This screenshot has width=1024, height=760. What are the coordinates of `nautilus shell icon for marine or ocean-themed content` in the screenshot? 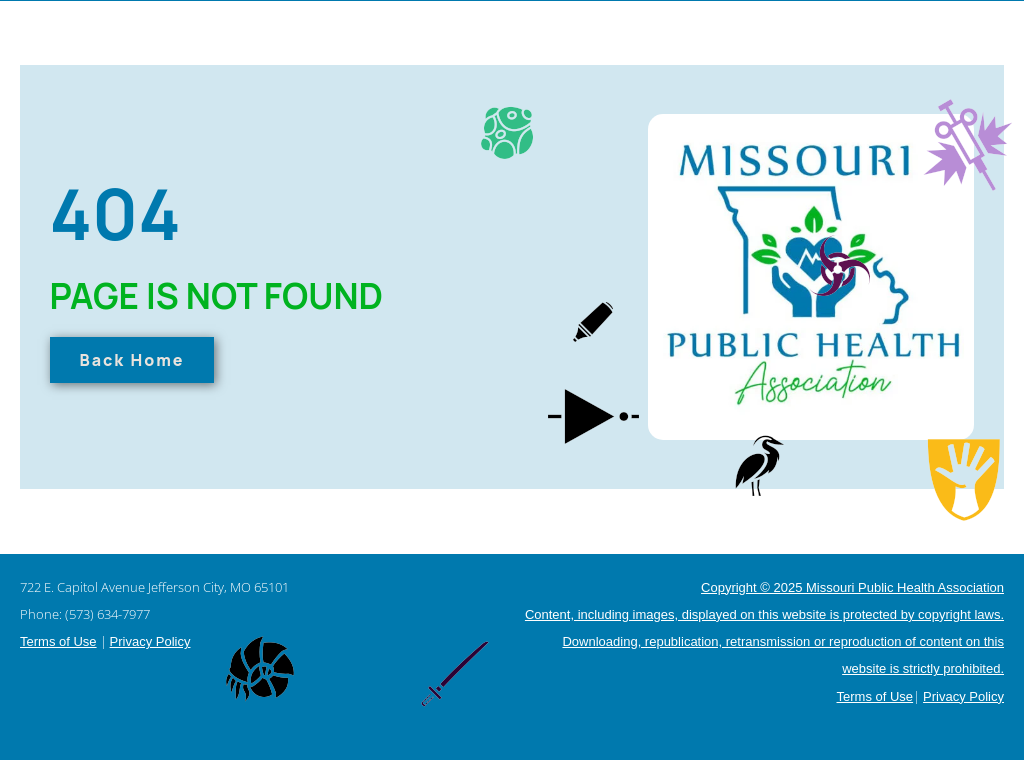 It's located at (260, 669).